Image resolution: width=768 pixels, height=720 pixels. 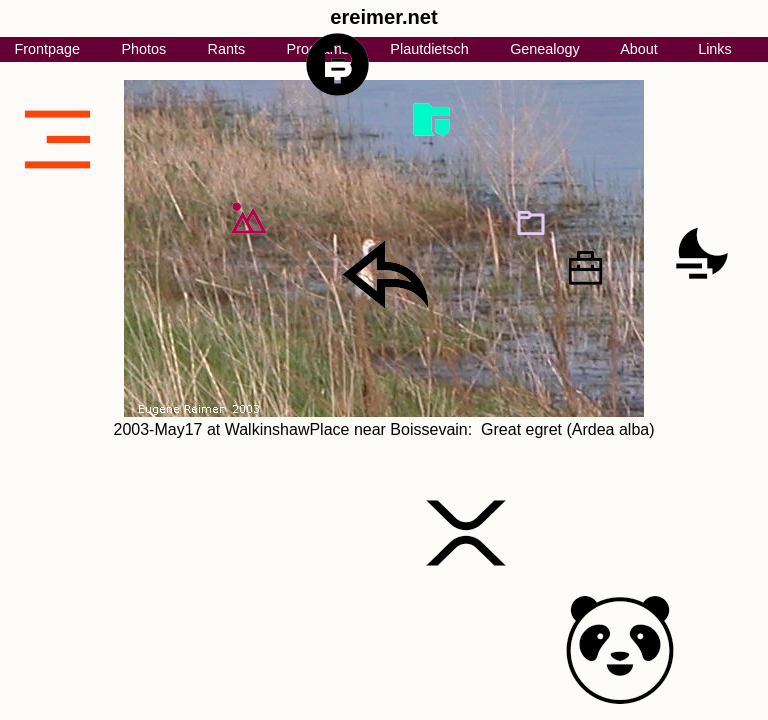 What do you see at coordinates (466, 533) in the screenshot?
I see `xrp cryptocurrency logo` at bounding box center [466, 533].